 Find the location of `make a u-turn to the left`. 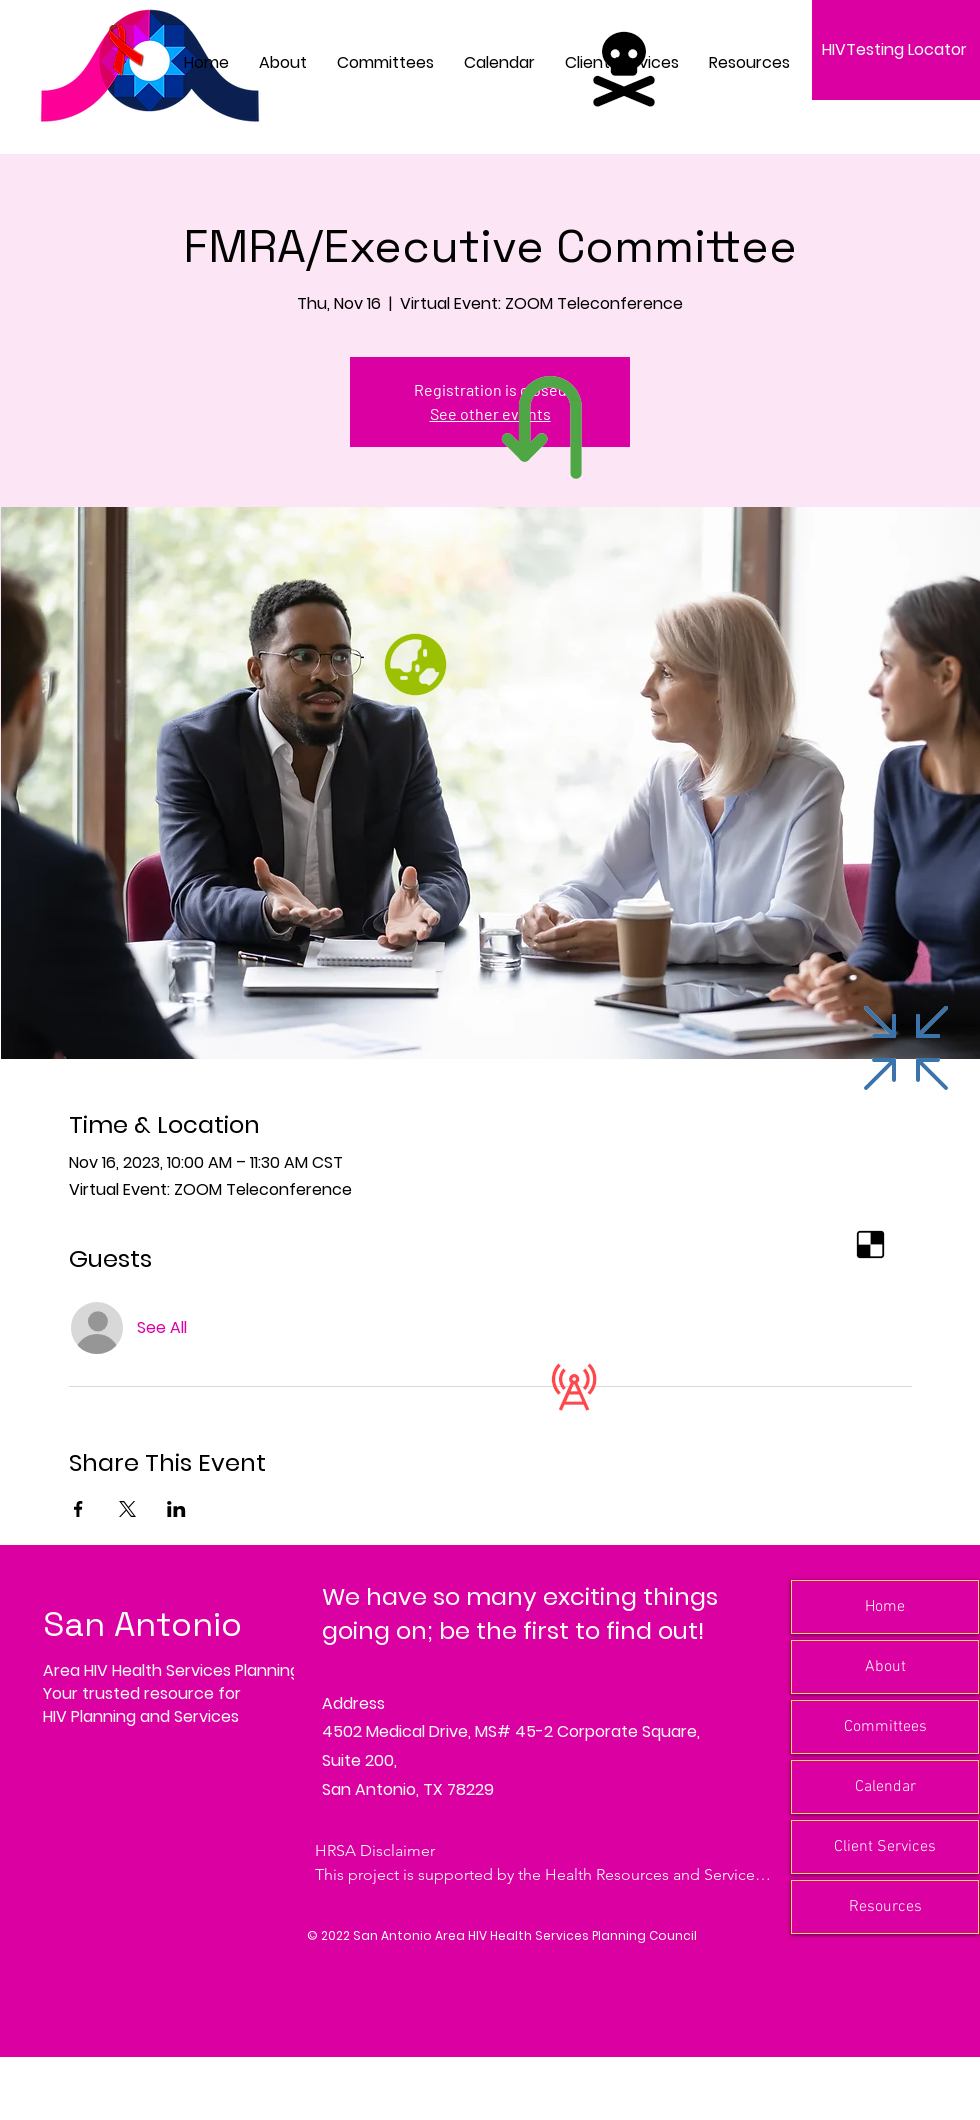

make a u-turn to the left is located at coordinates (547, 427).